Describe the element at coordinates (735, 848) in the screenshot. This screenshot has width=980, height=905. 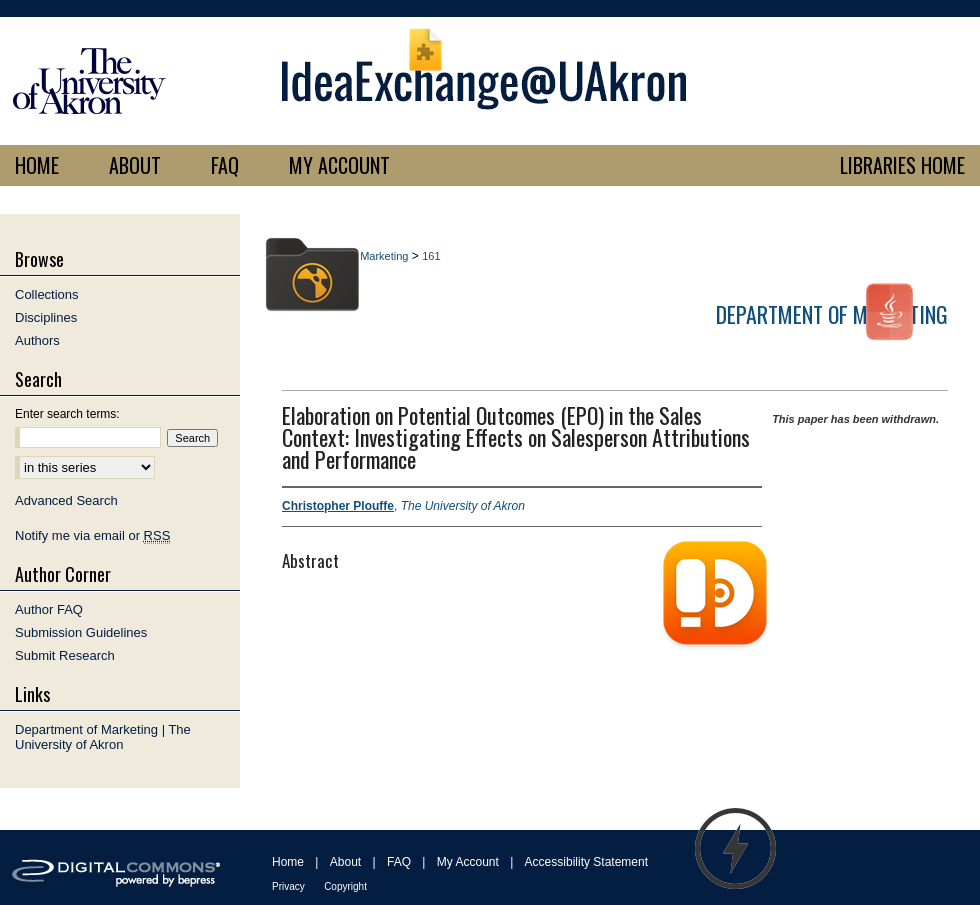
I see `access power and battery settings` at that location.